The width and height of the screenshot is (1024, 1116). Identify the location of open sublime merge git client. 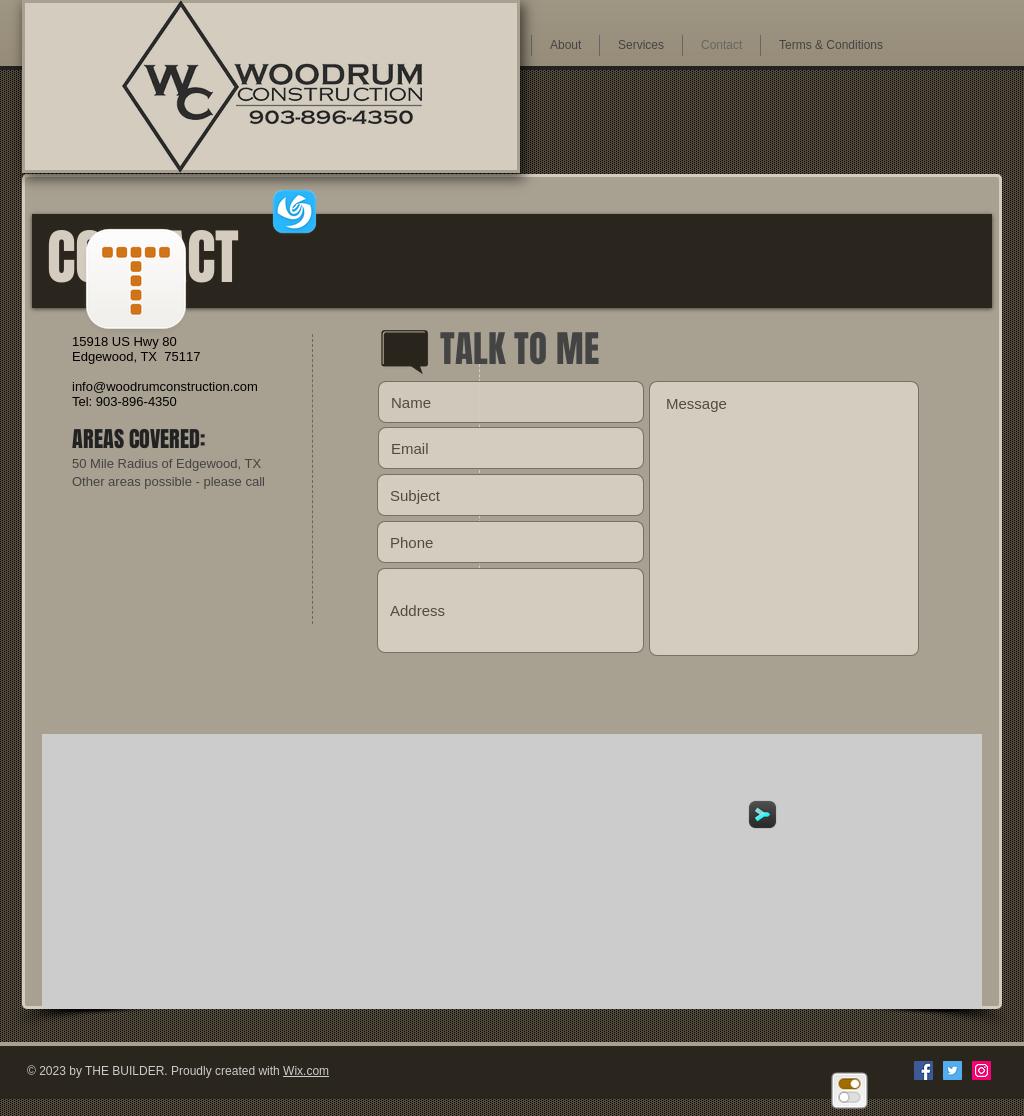
(762, 814).